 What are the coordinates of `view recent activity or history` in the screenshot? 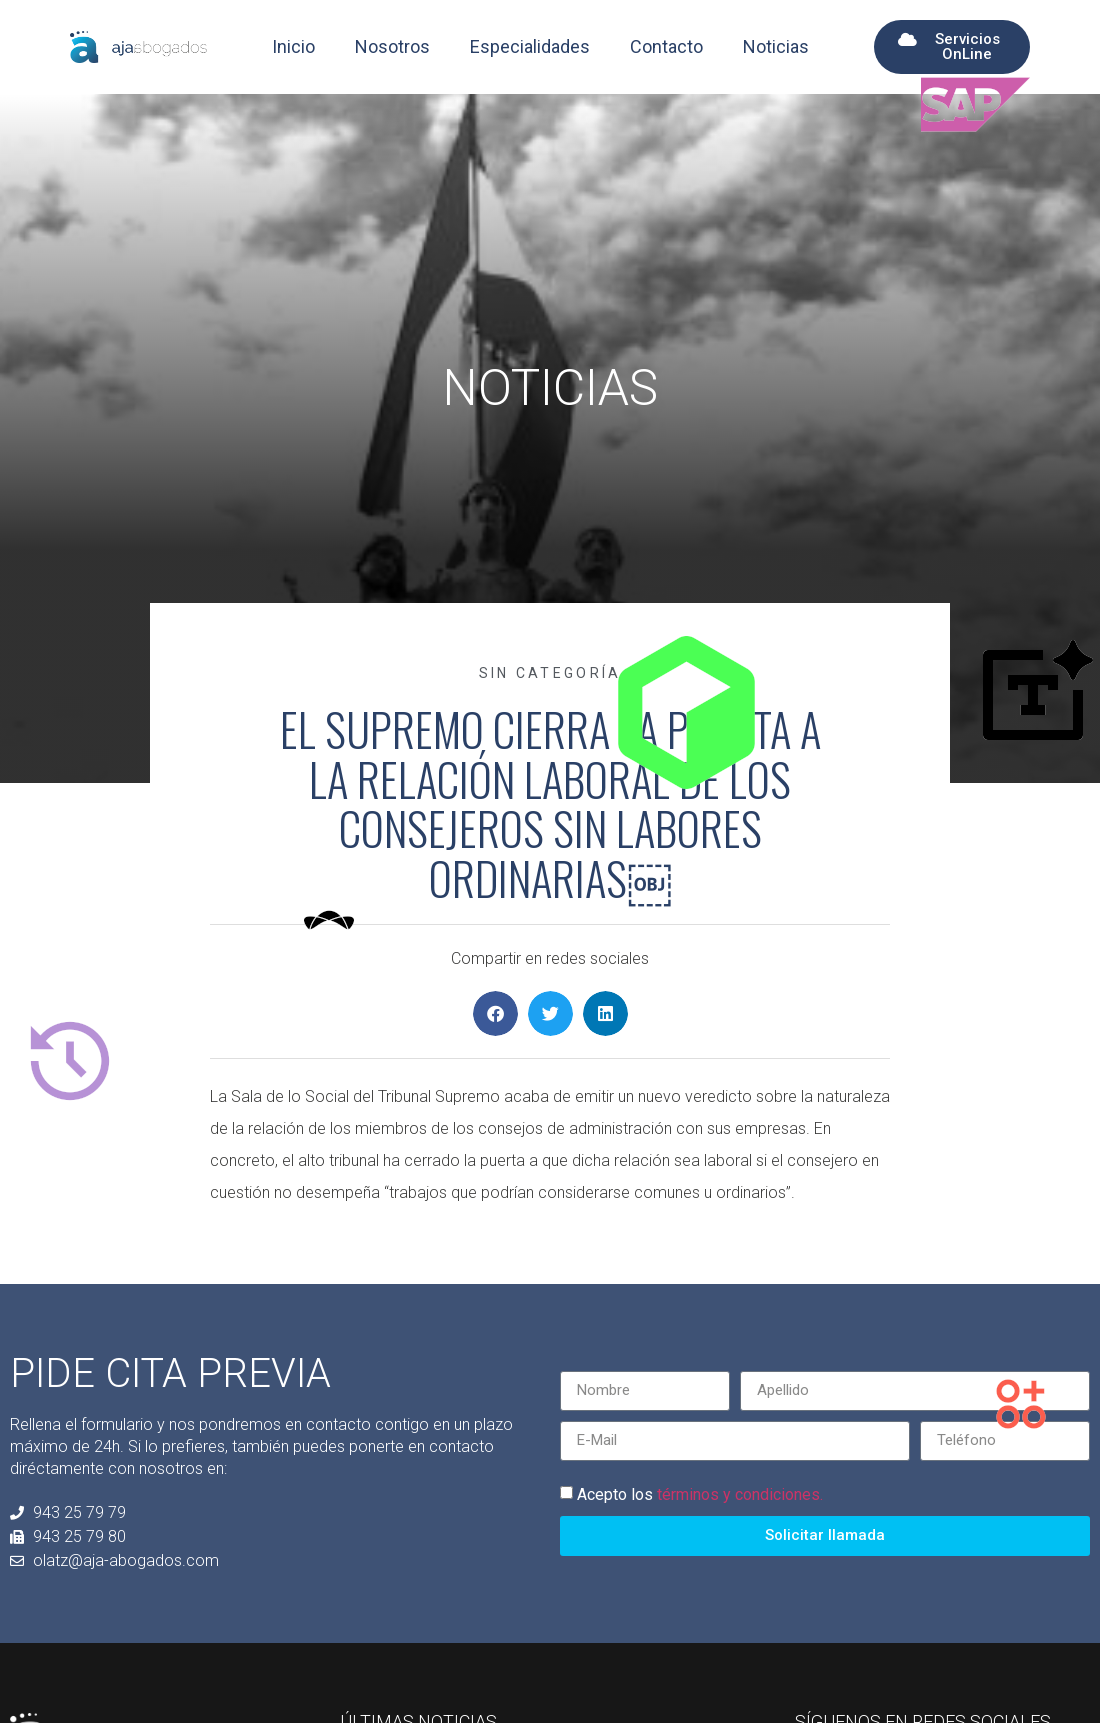 It's located at (70, 1061).